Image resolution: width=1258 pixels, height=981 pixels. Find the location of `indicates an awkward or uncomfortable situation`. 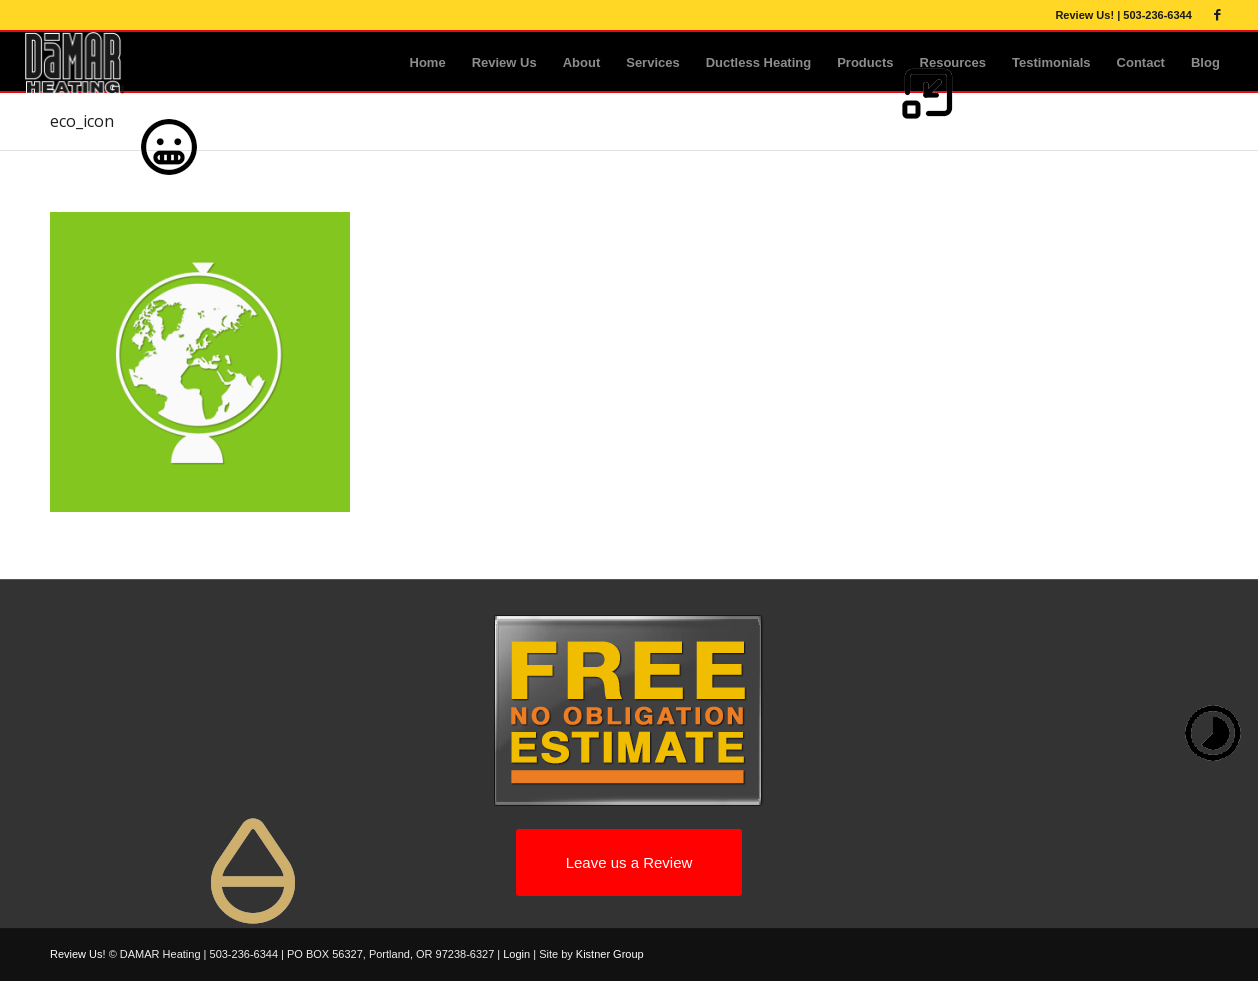

indicates an awkward or uncomfortable situation is located at coordinates (169, 147).